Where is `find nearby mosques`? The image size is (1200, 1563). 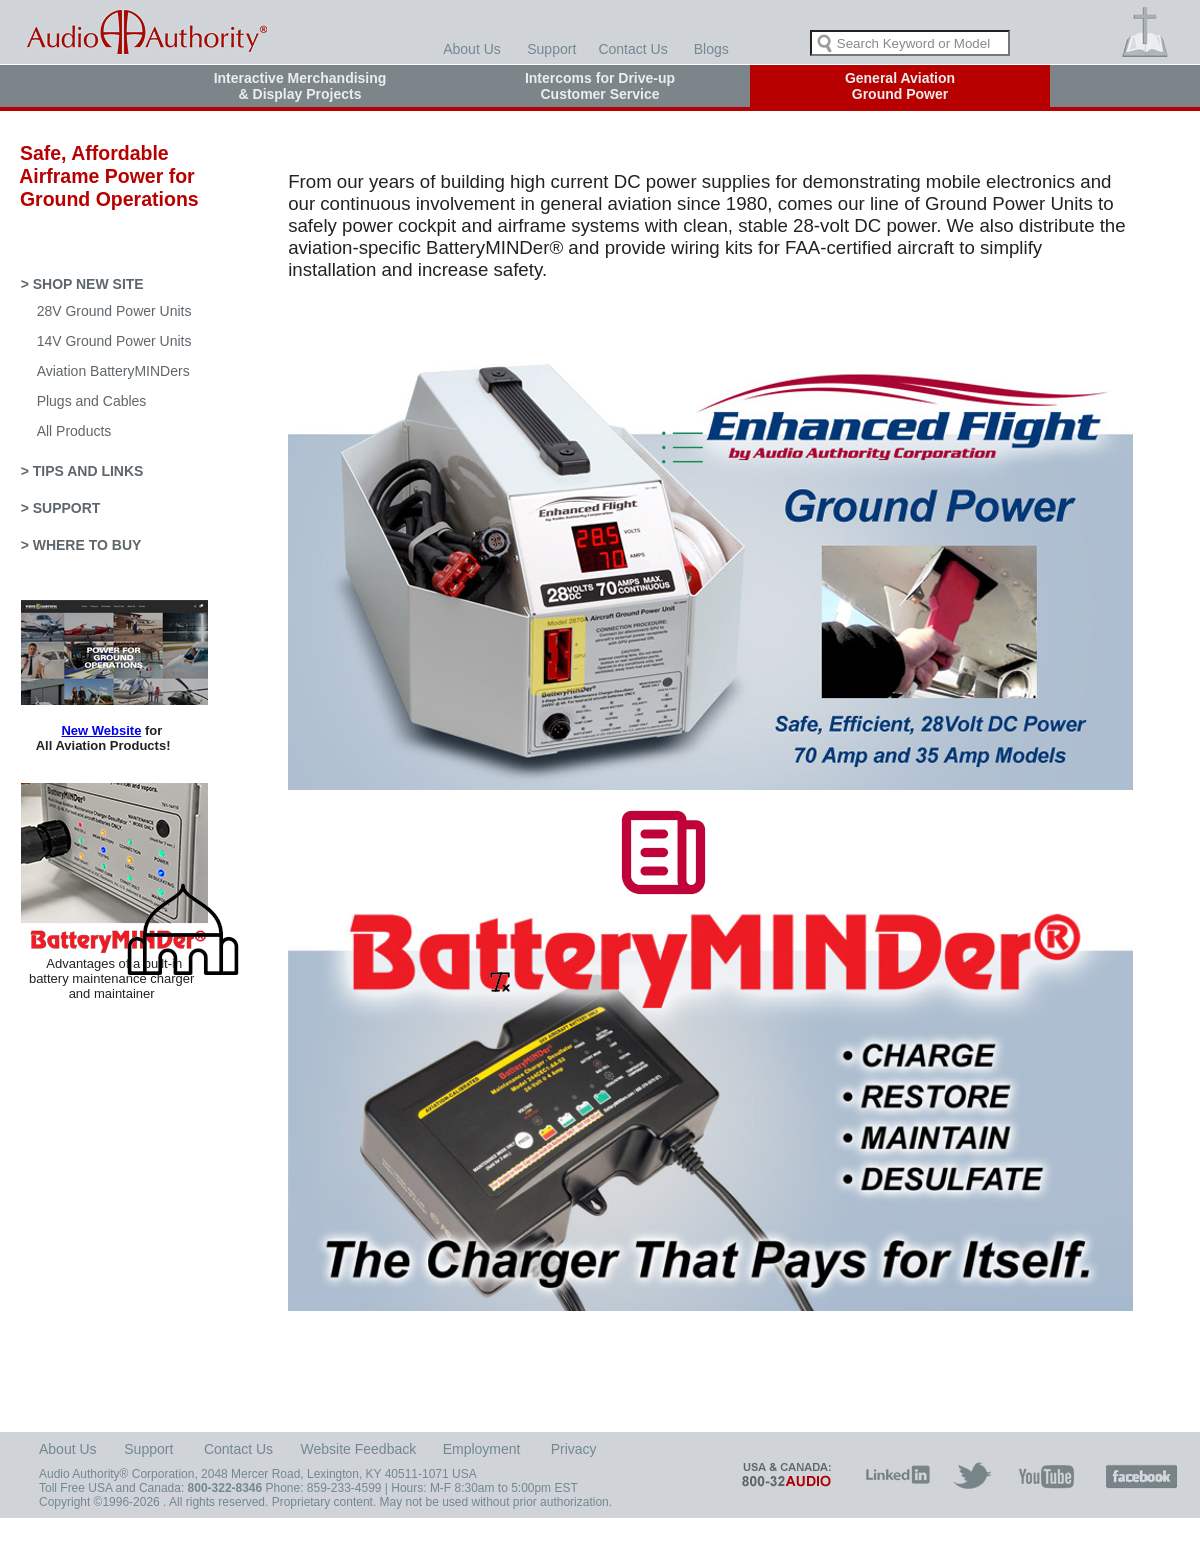 find nearby mosques is located at coordinates (183, 935).